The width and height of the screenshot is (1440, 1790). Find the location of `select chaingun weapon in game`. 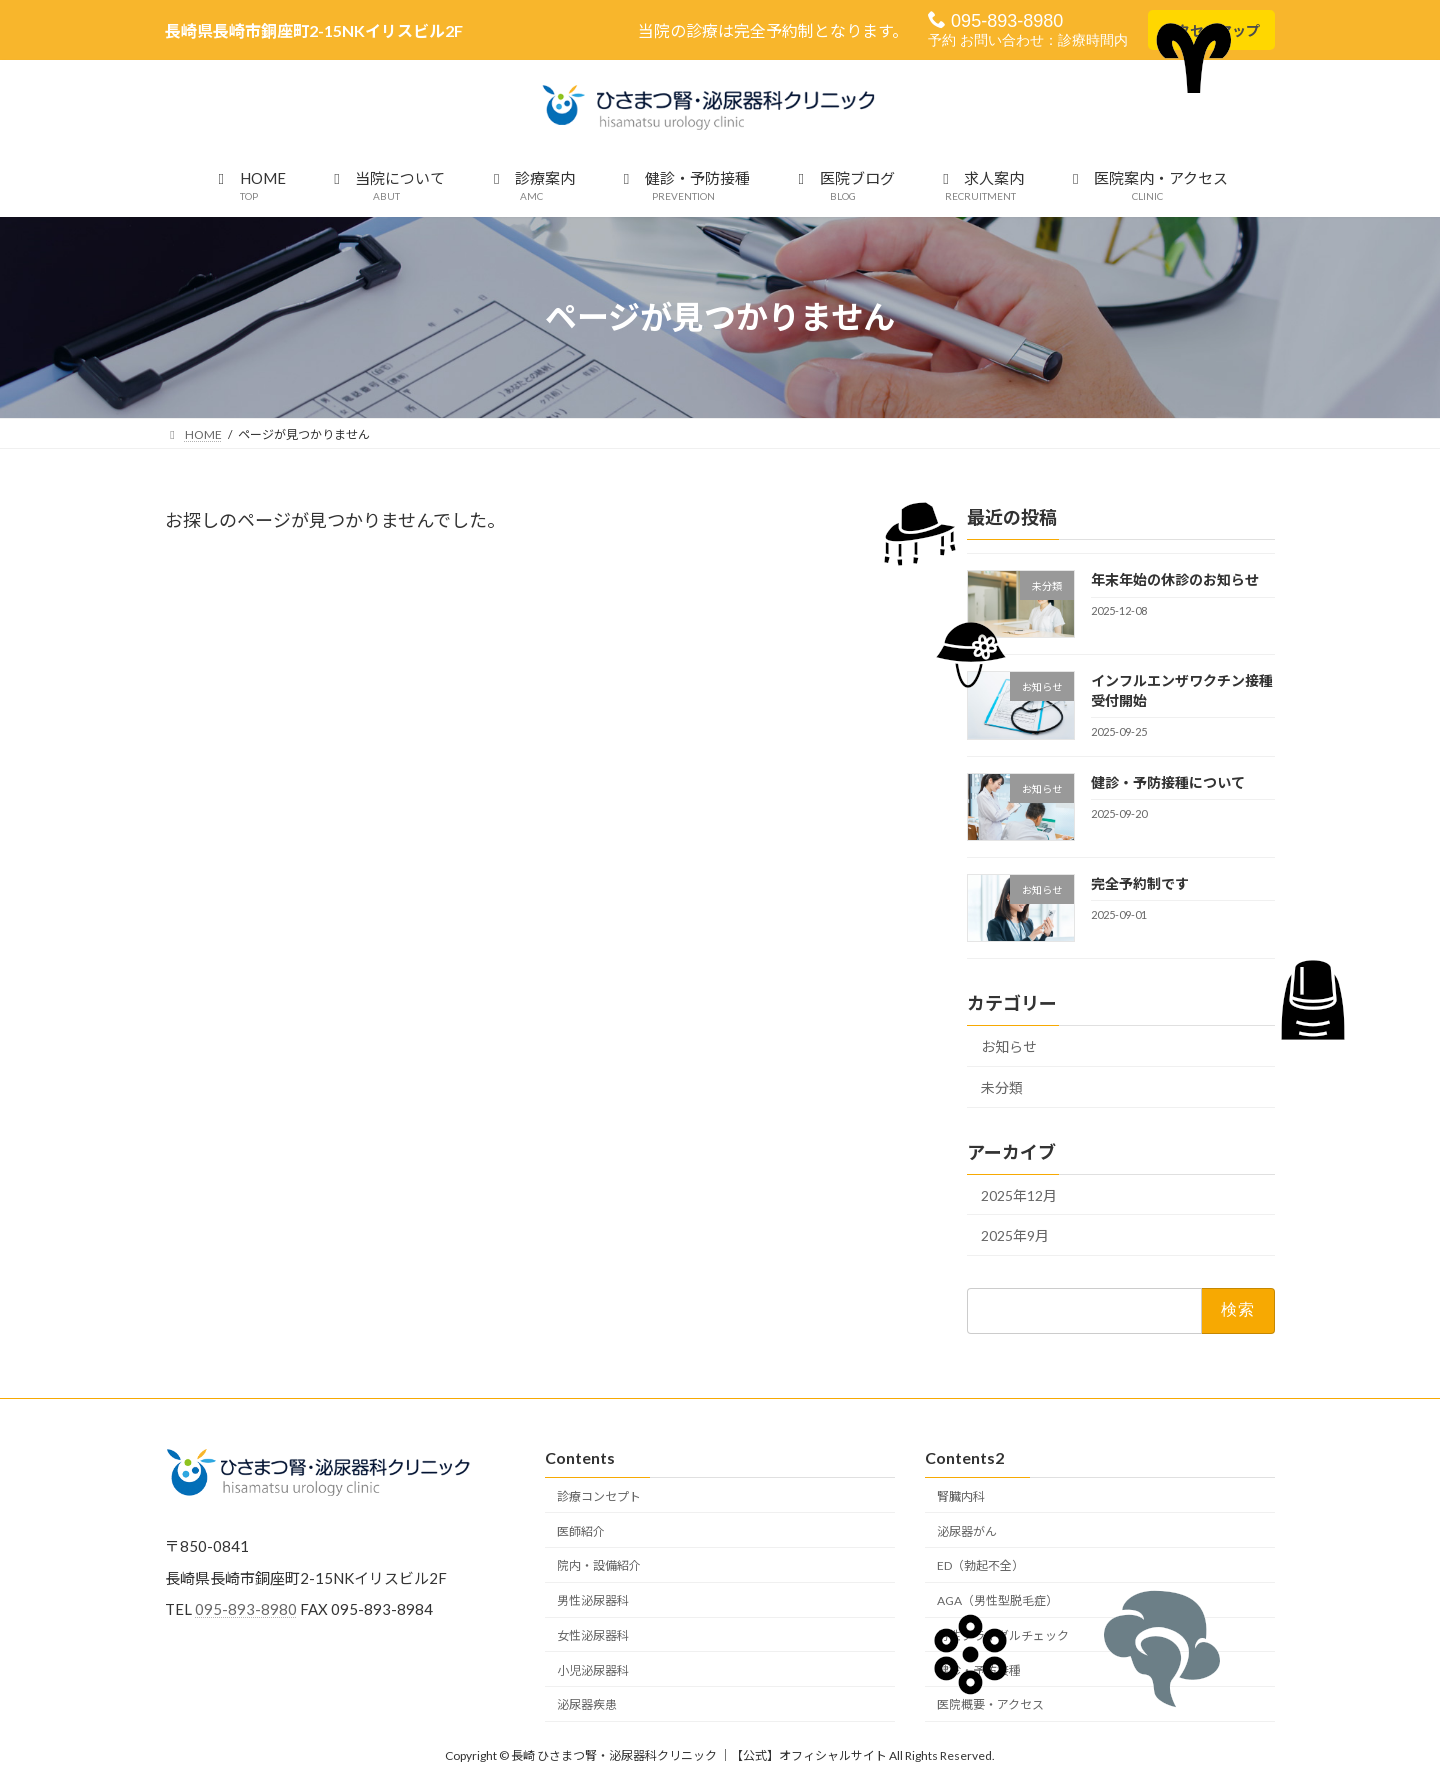

select chaingun weapon in game is located at coordinates (970, 1654).